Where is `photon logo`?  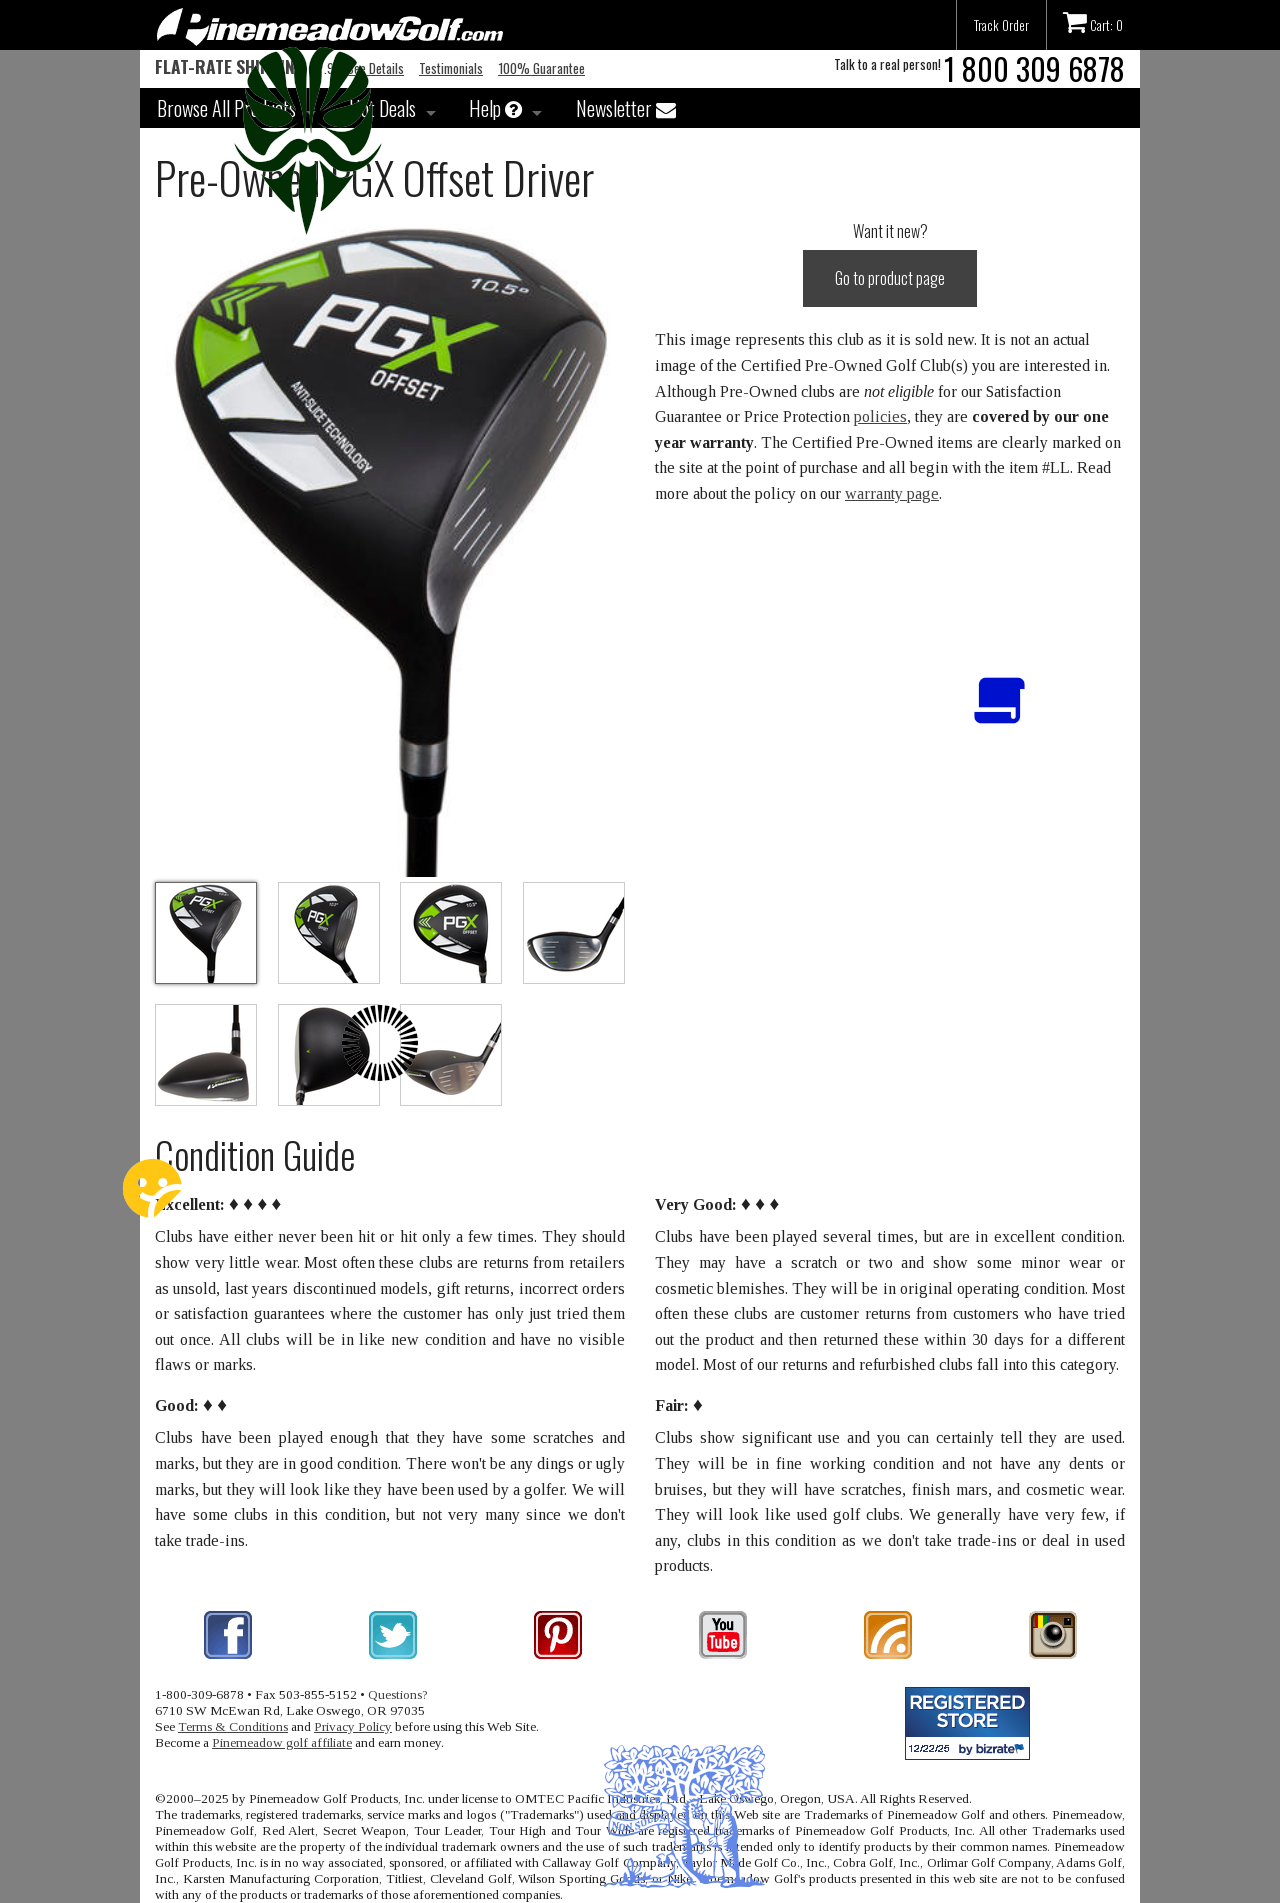 photon logo is located at coordinates (380, 1043).